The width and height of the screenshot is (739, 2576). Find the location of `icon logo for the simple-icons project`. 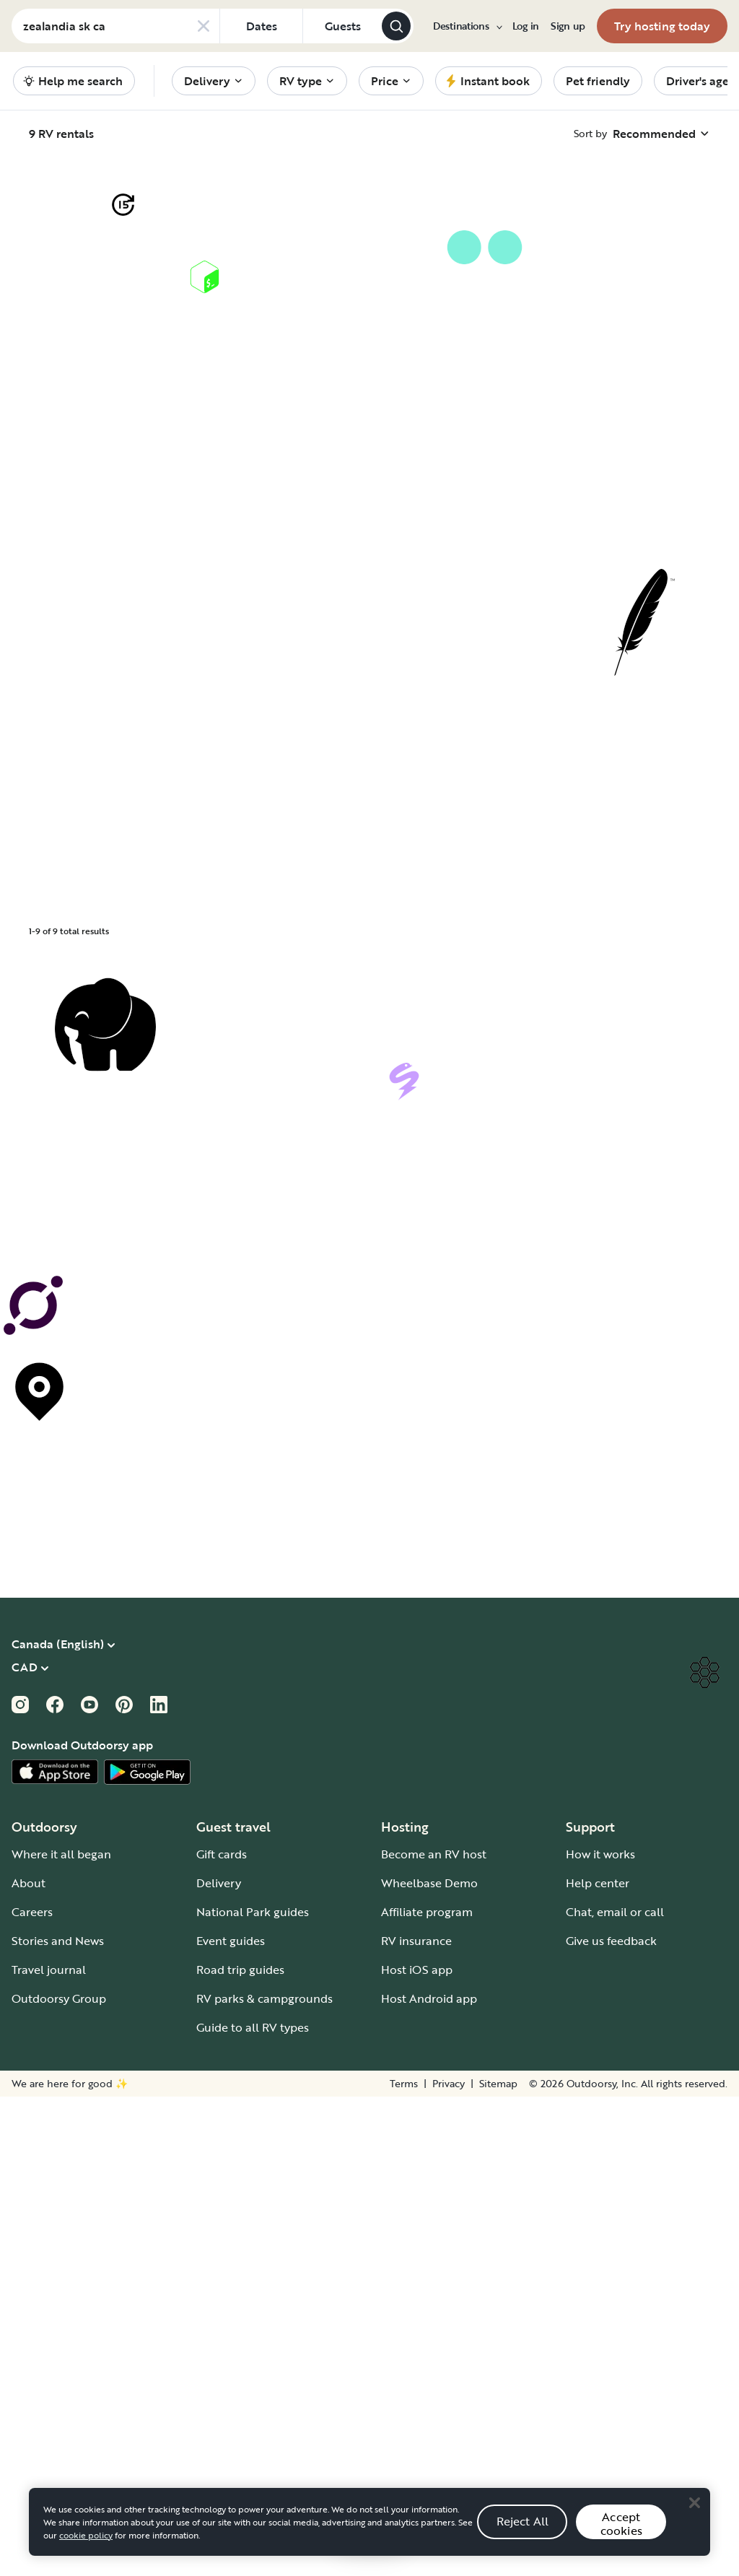

icon logo for the simple-icons project is located at coordinates (33, 1305).